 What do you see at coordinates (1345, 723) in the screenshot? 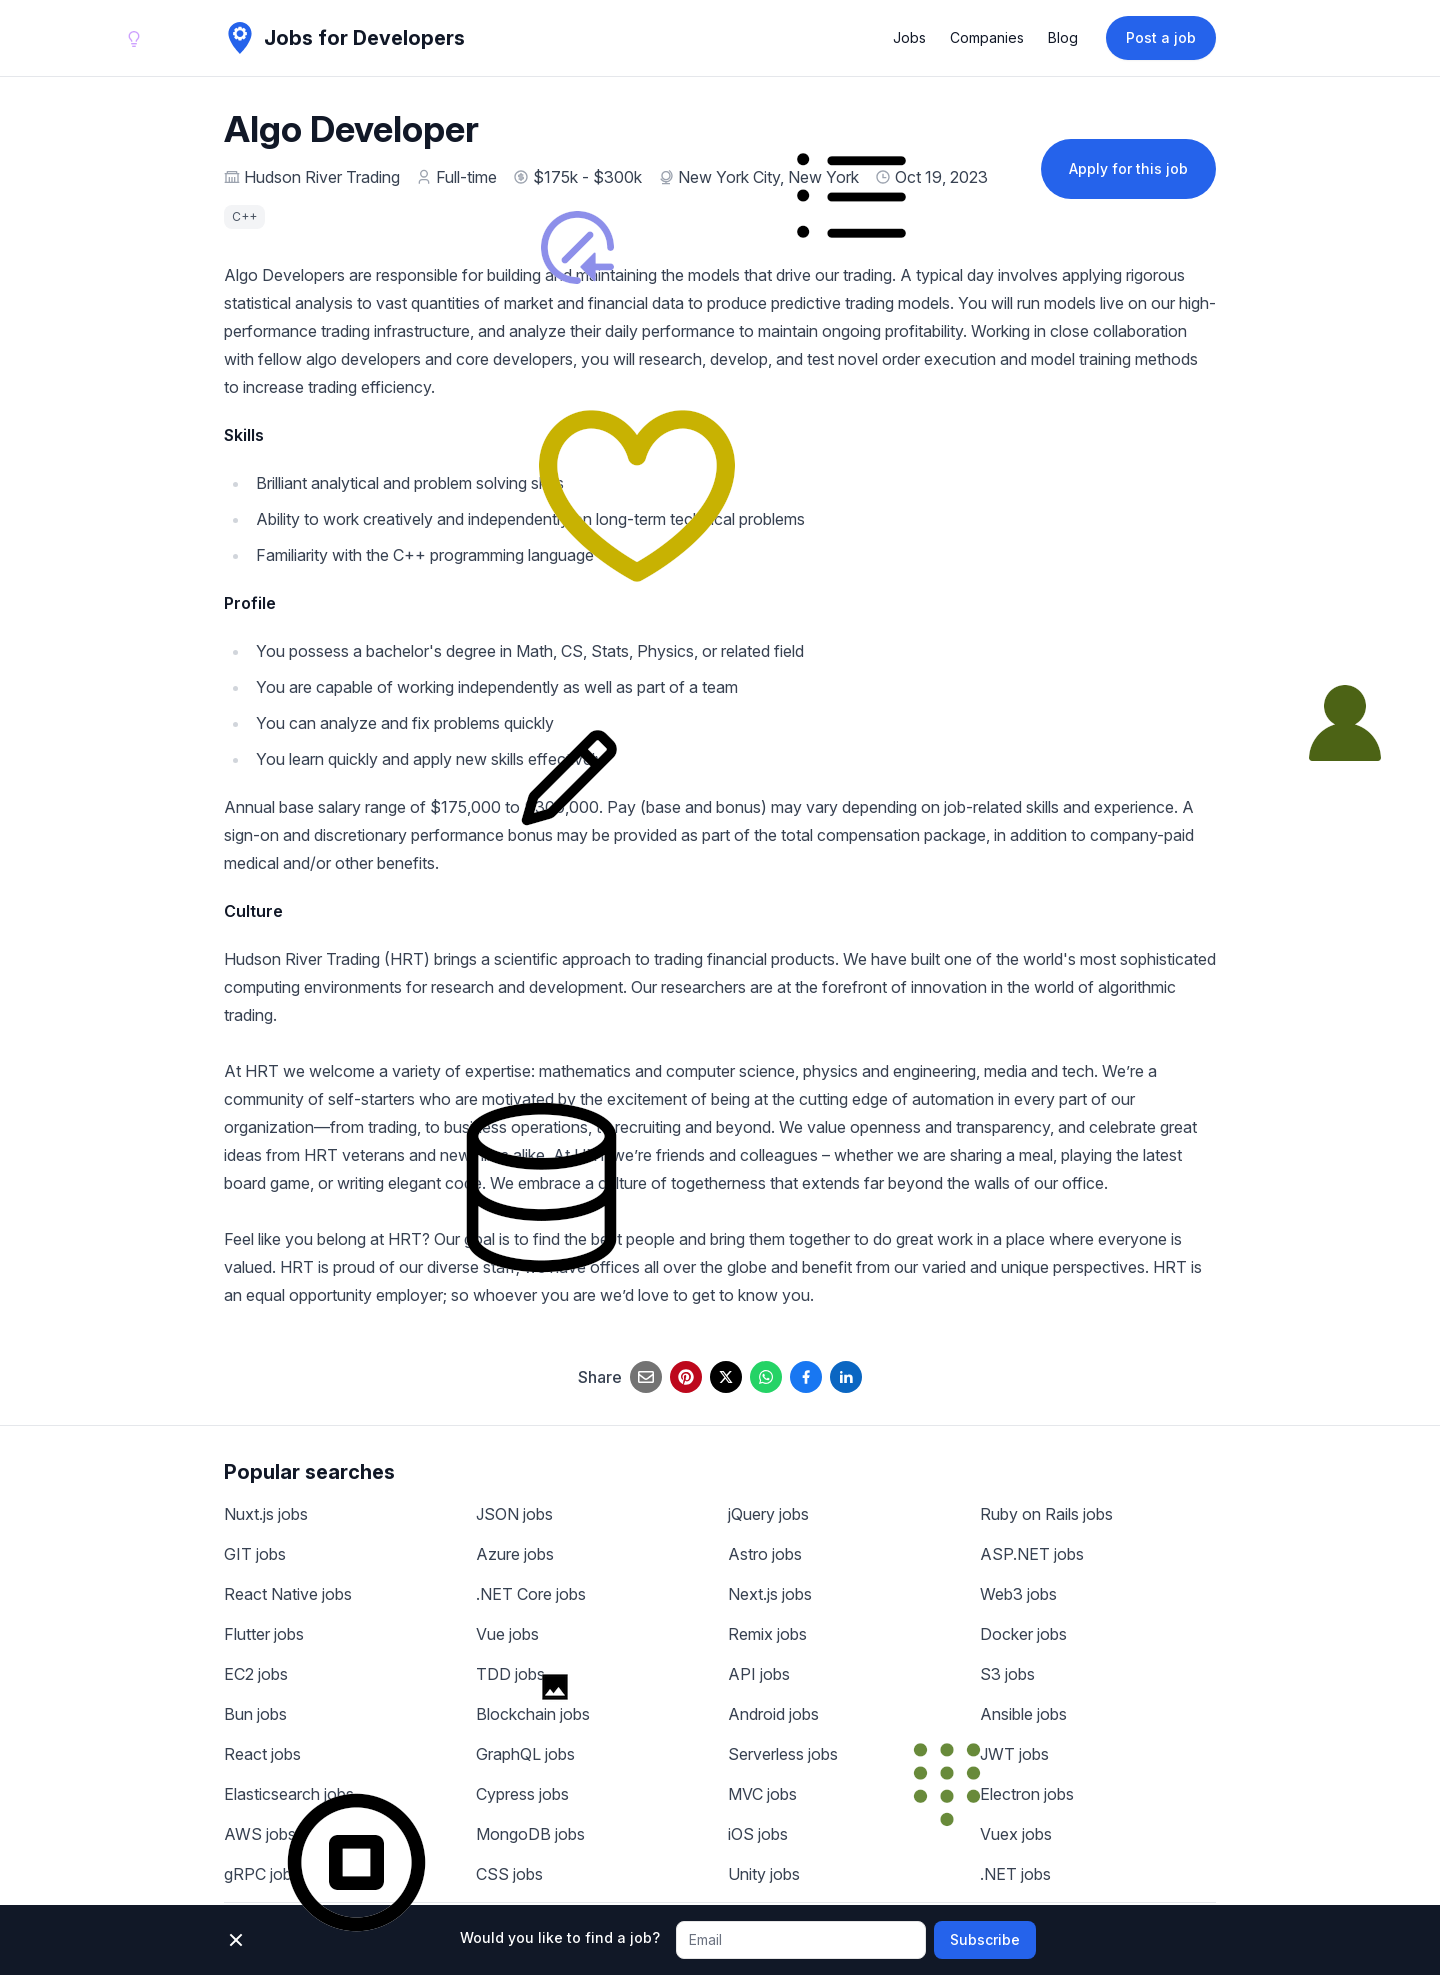
I see `view your profile` at bounding box center [1345, 723].